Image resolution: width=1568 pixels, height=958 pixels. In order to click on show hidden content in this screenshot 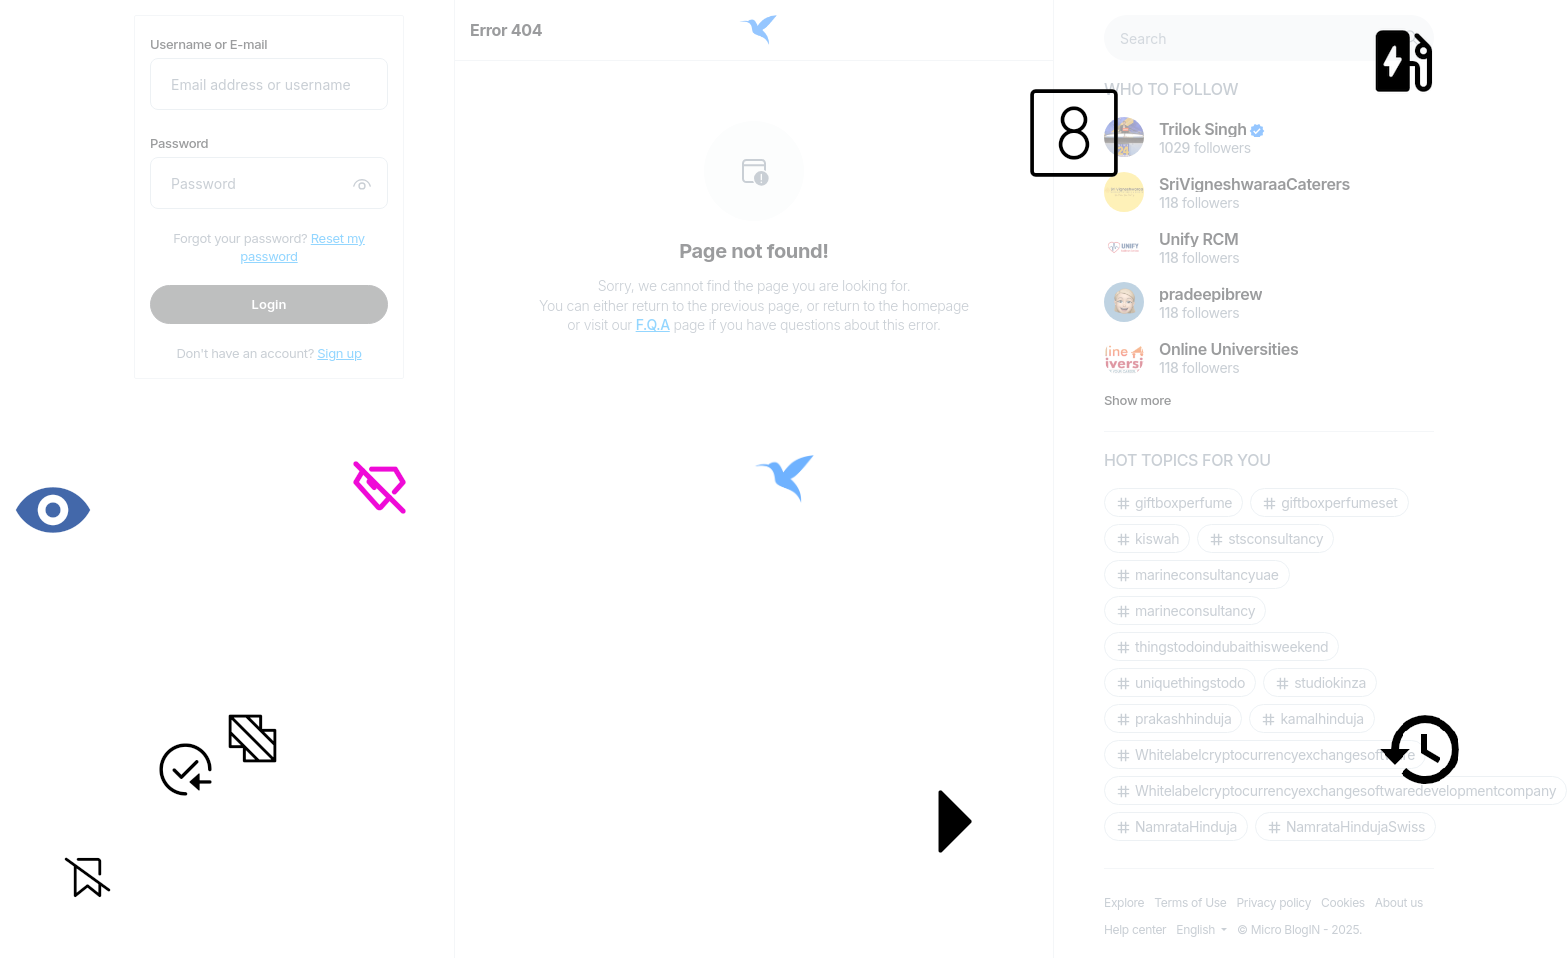, I will do `click(53, 510)`.